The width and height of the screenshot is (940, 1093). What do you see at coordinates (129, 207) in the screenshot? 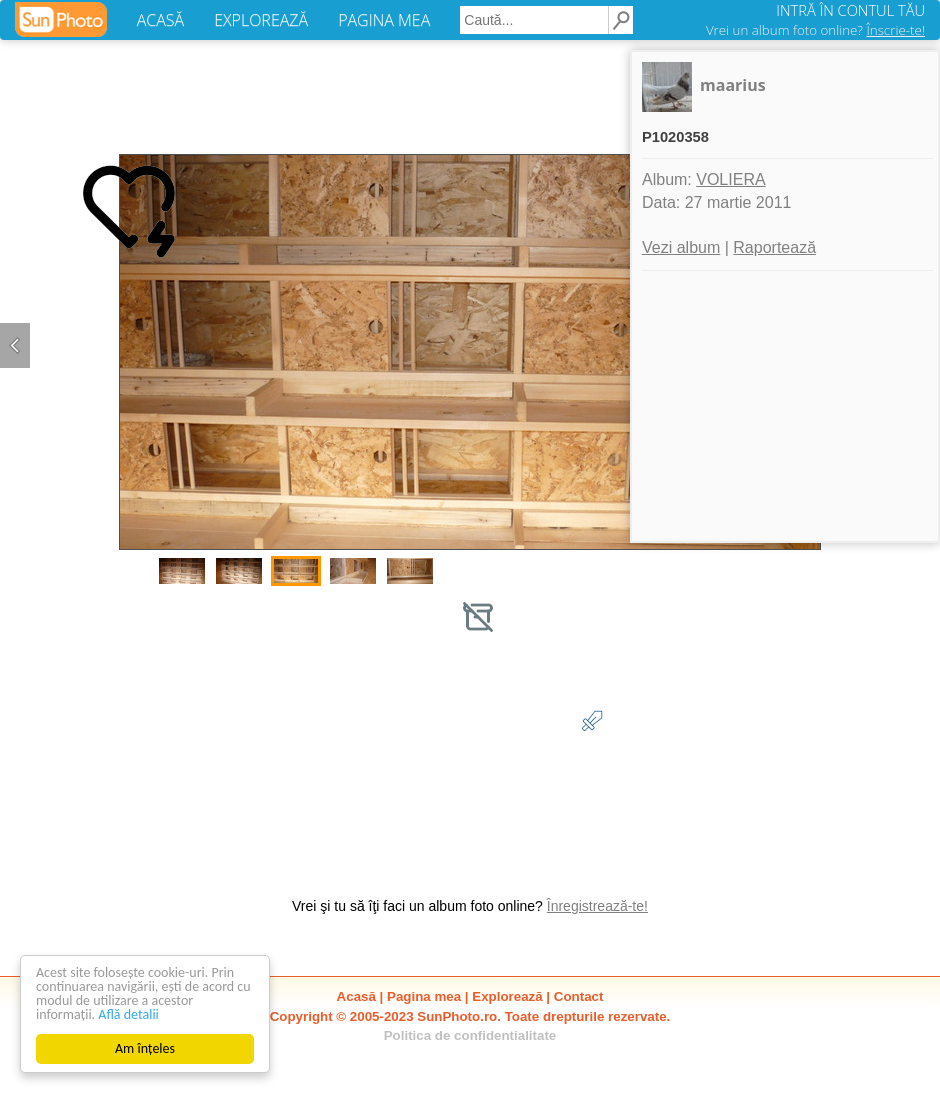
I see `quick-like or instant favorite action` at bounding box center [129, 207].